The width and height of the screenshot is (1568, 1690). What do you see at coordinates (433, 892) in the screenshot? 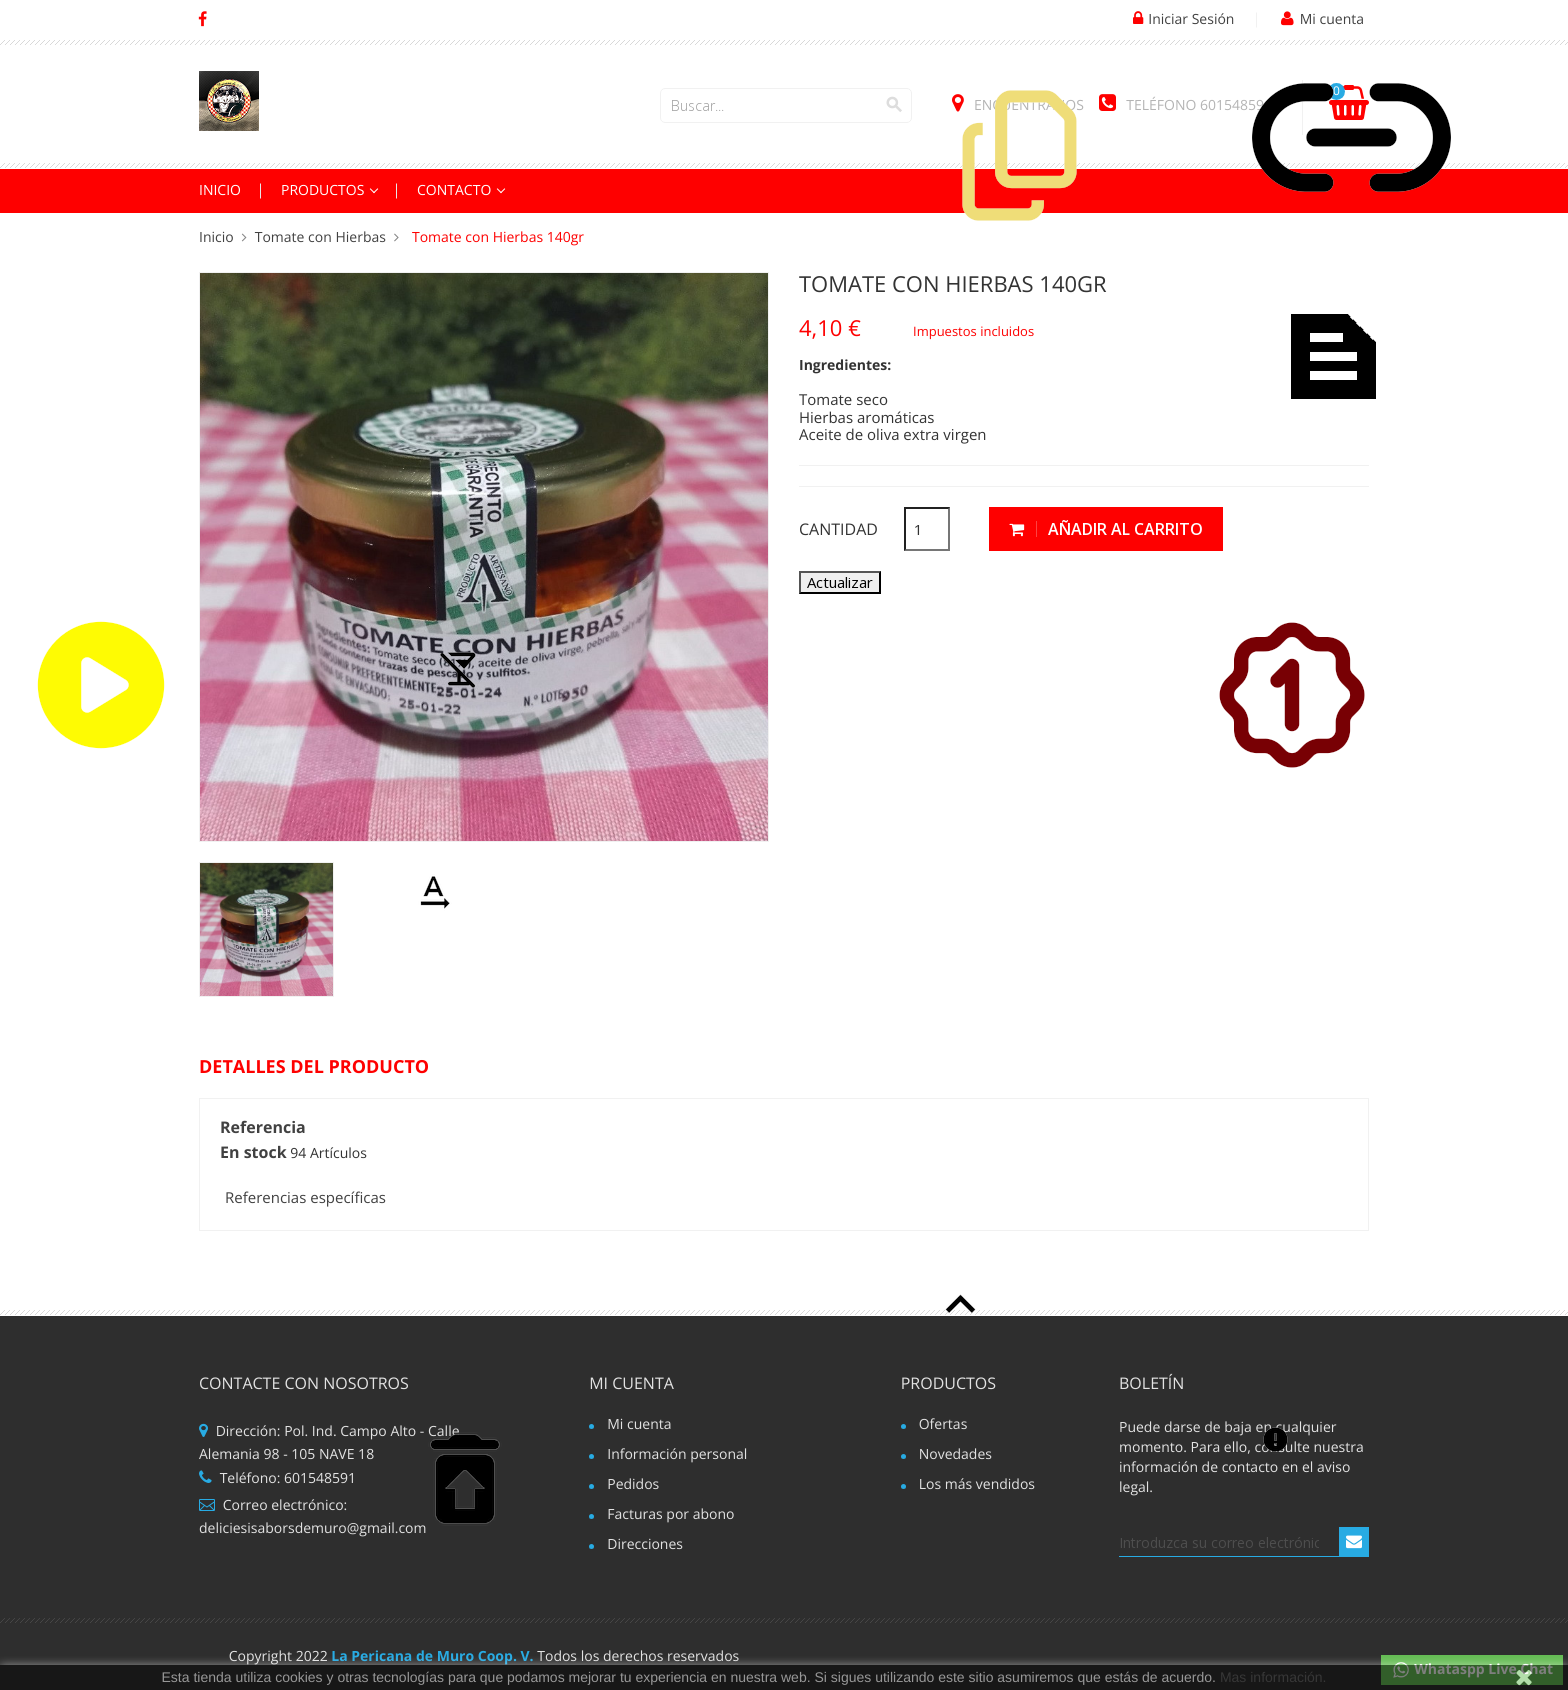
I see `set text to horizontal orientation` at bounding box center [433, 892].